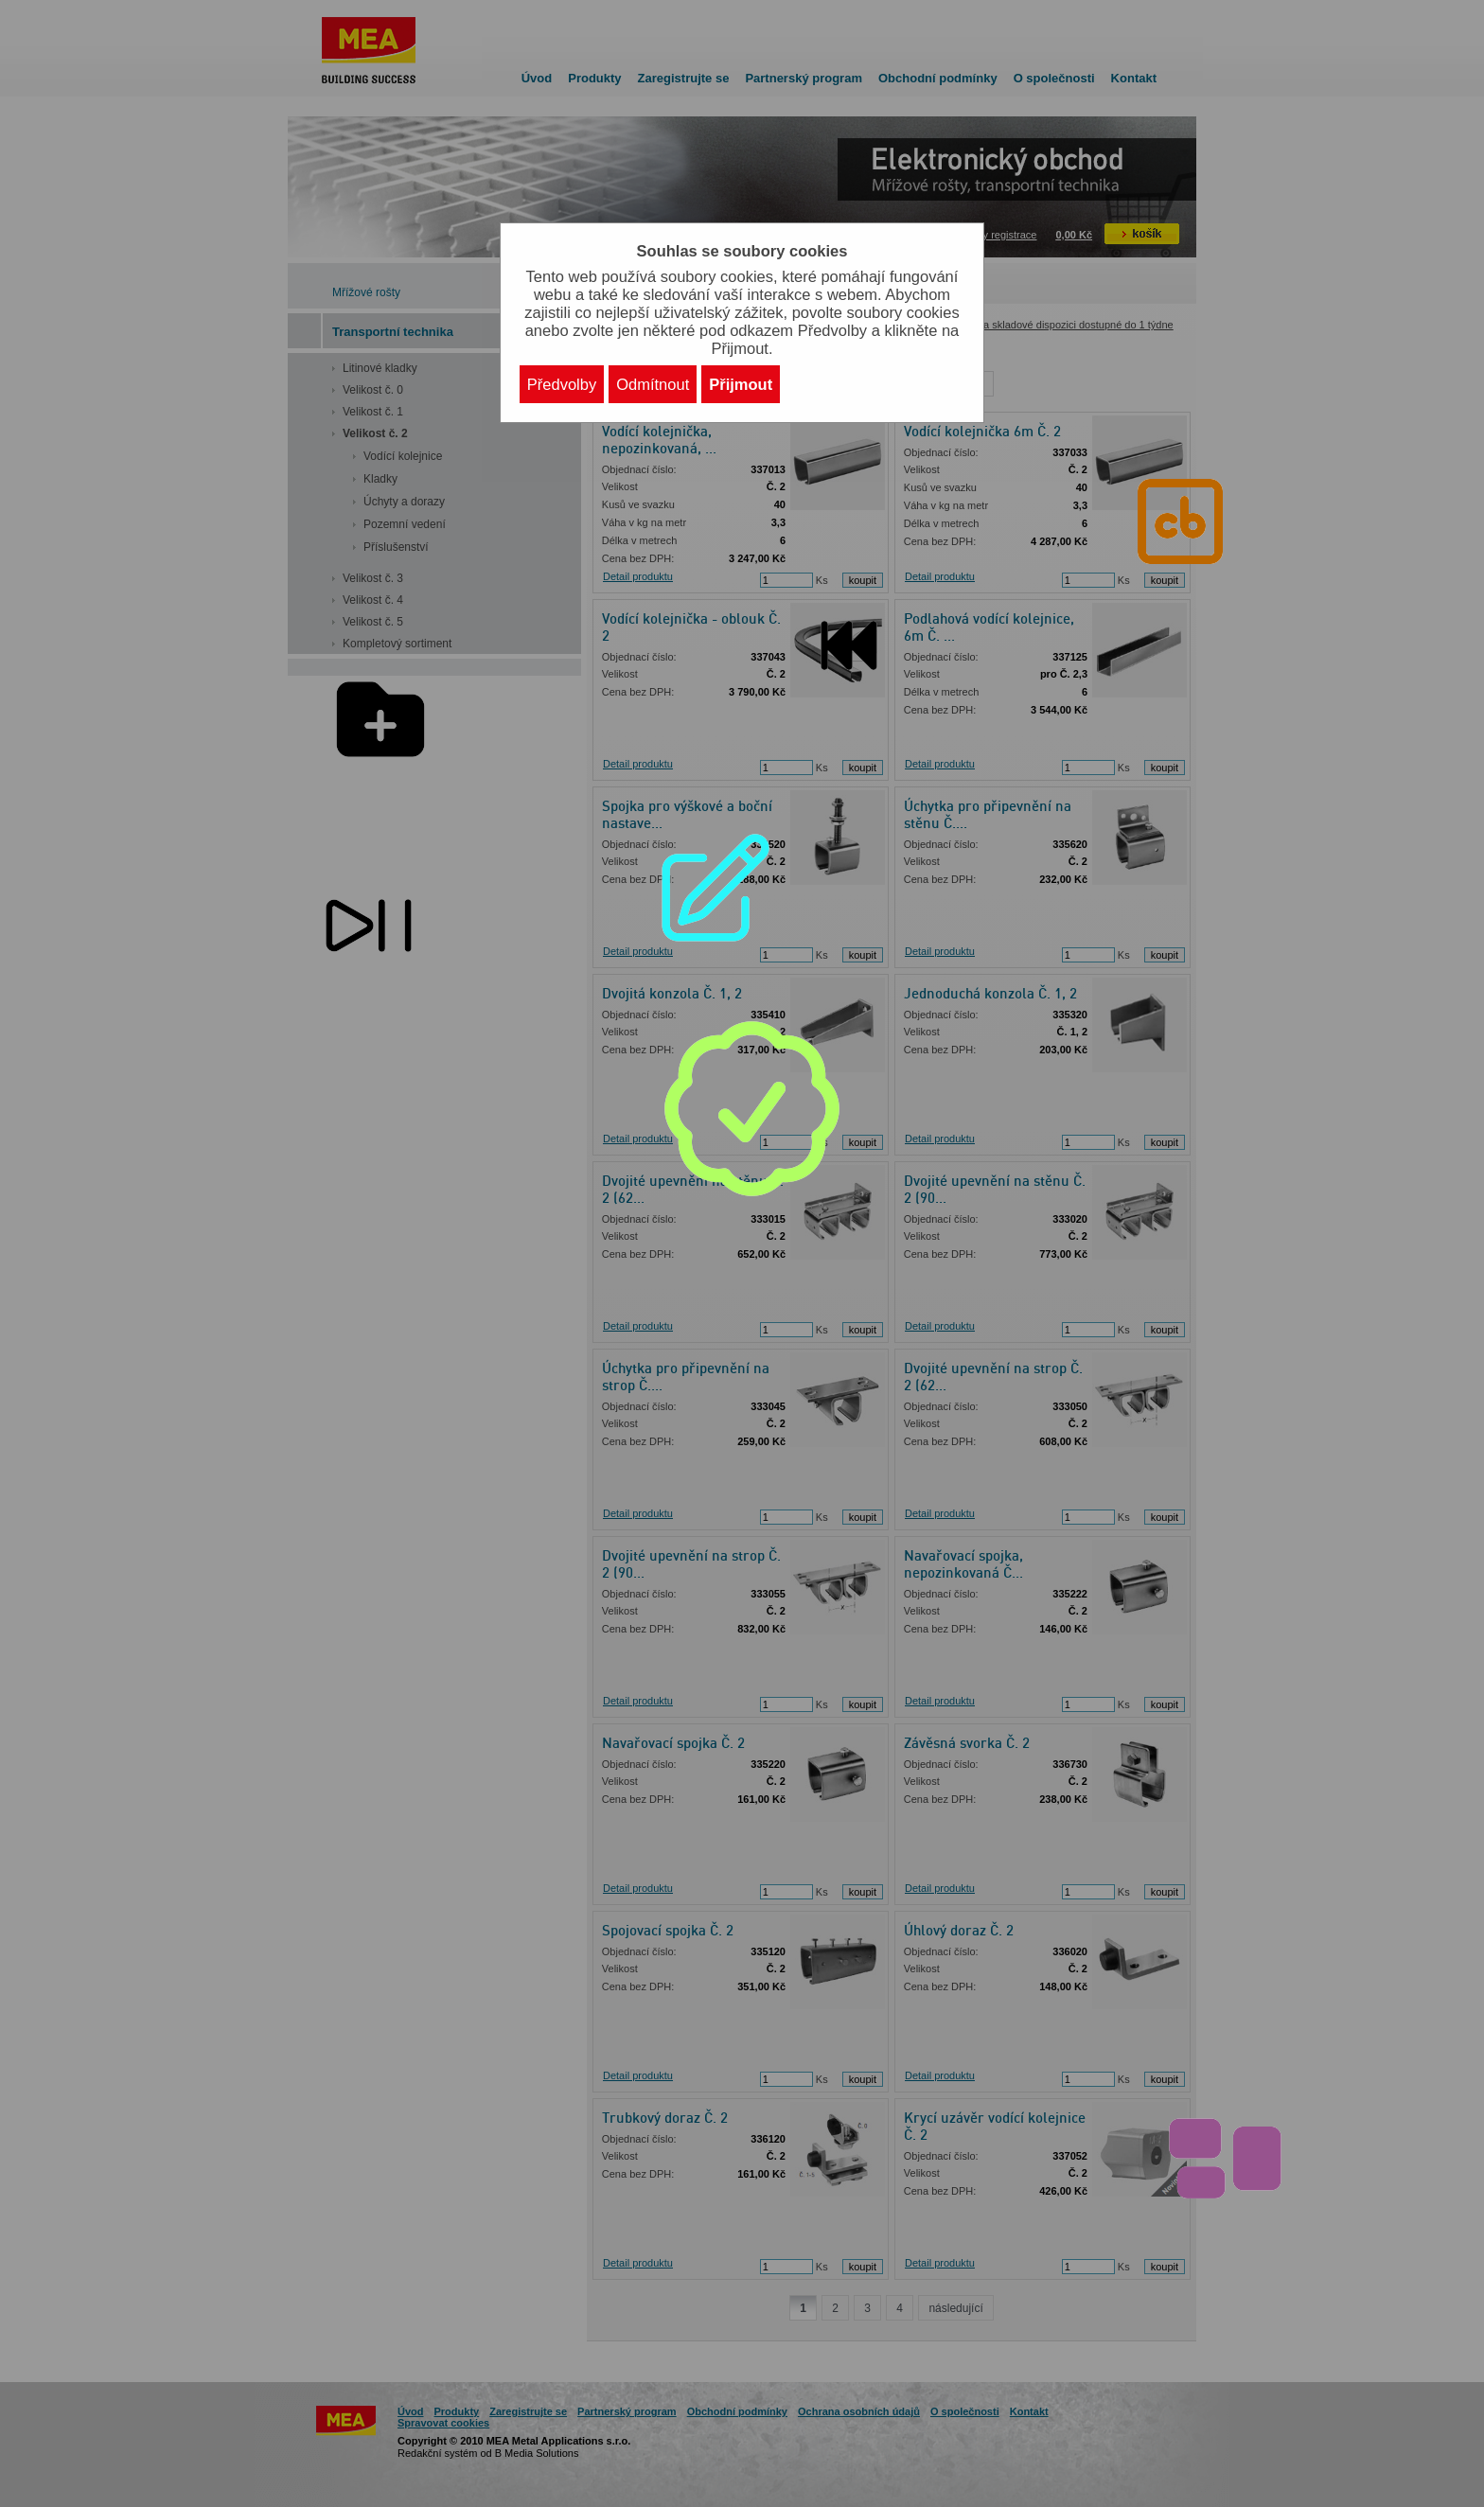  What do you see at coordinates (1225, 2154) in the screenshot?
I see `view grouped elements or components` at bounding box center [1225, 2154].